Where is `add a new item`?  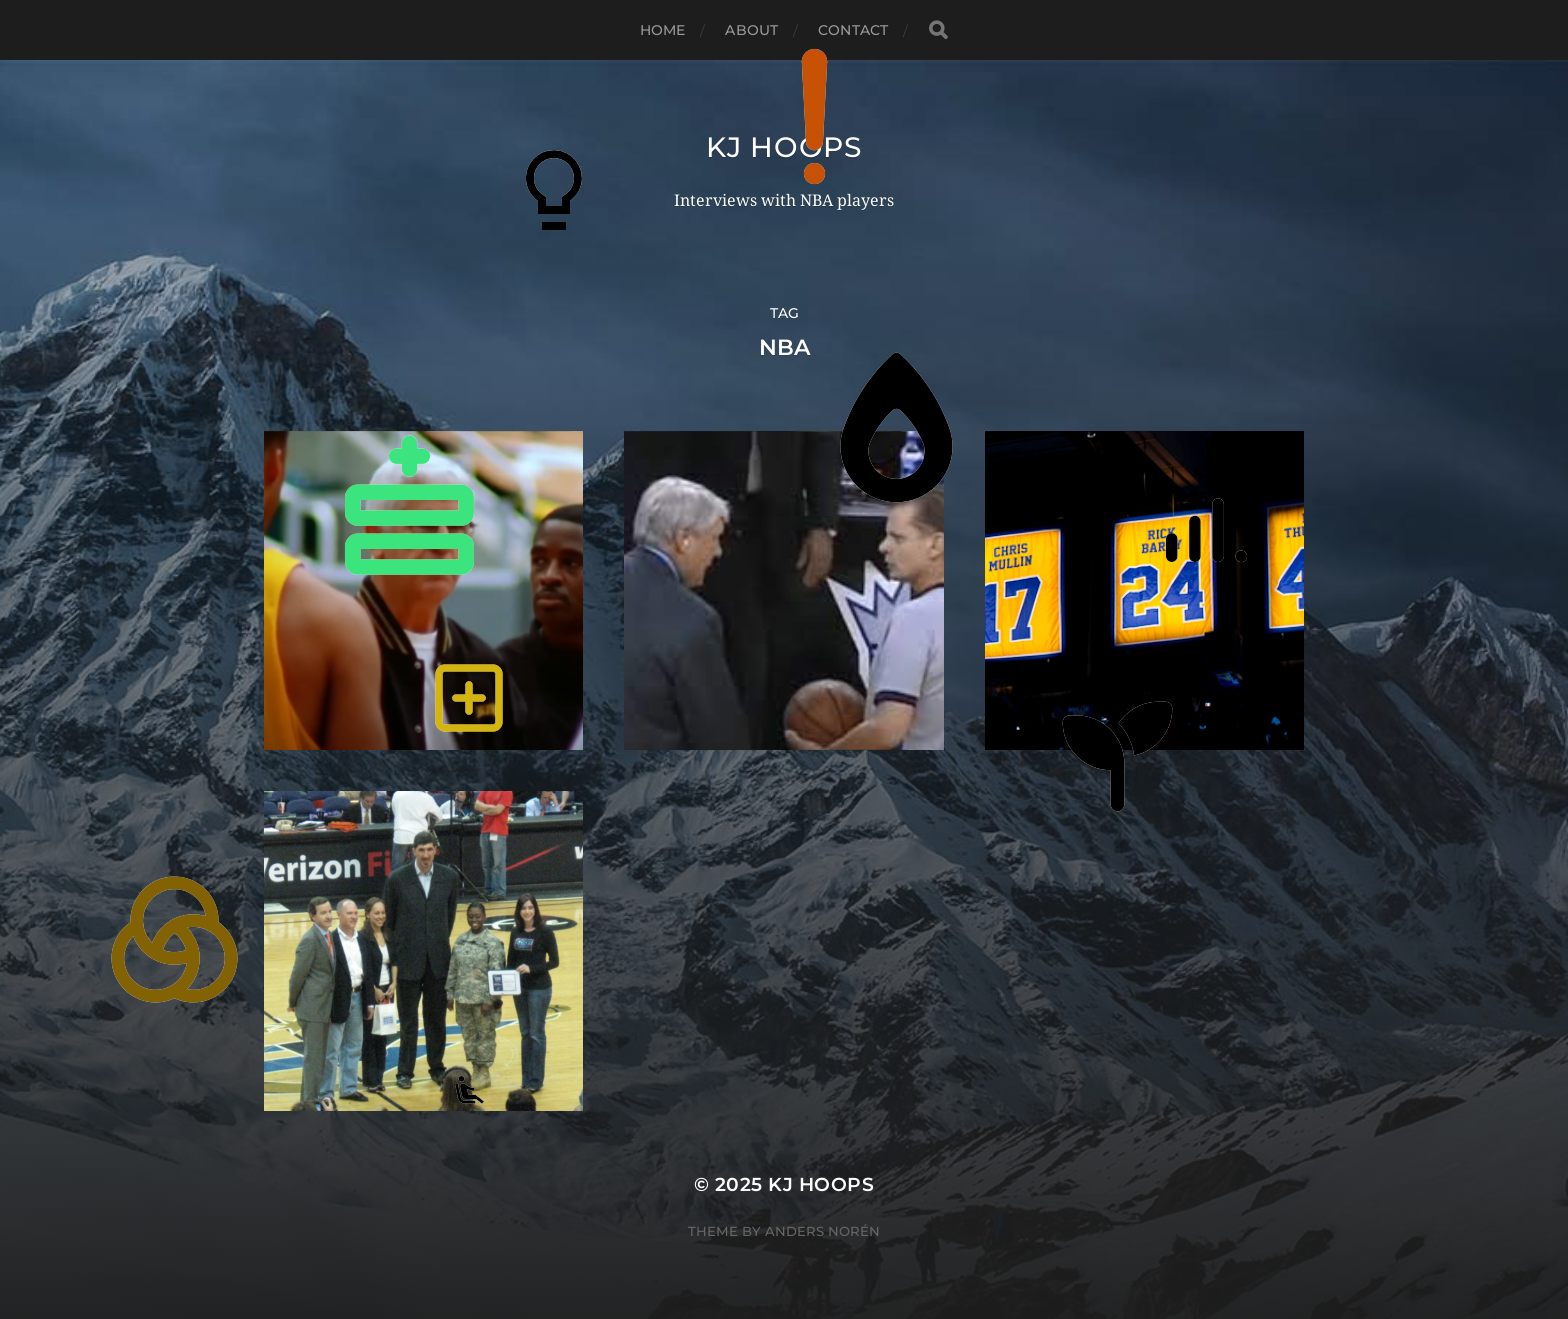
add a new item is located at coordinates (469, 698).